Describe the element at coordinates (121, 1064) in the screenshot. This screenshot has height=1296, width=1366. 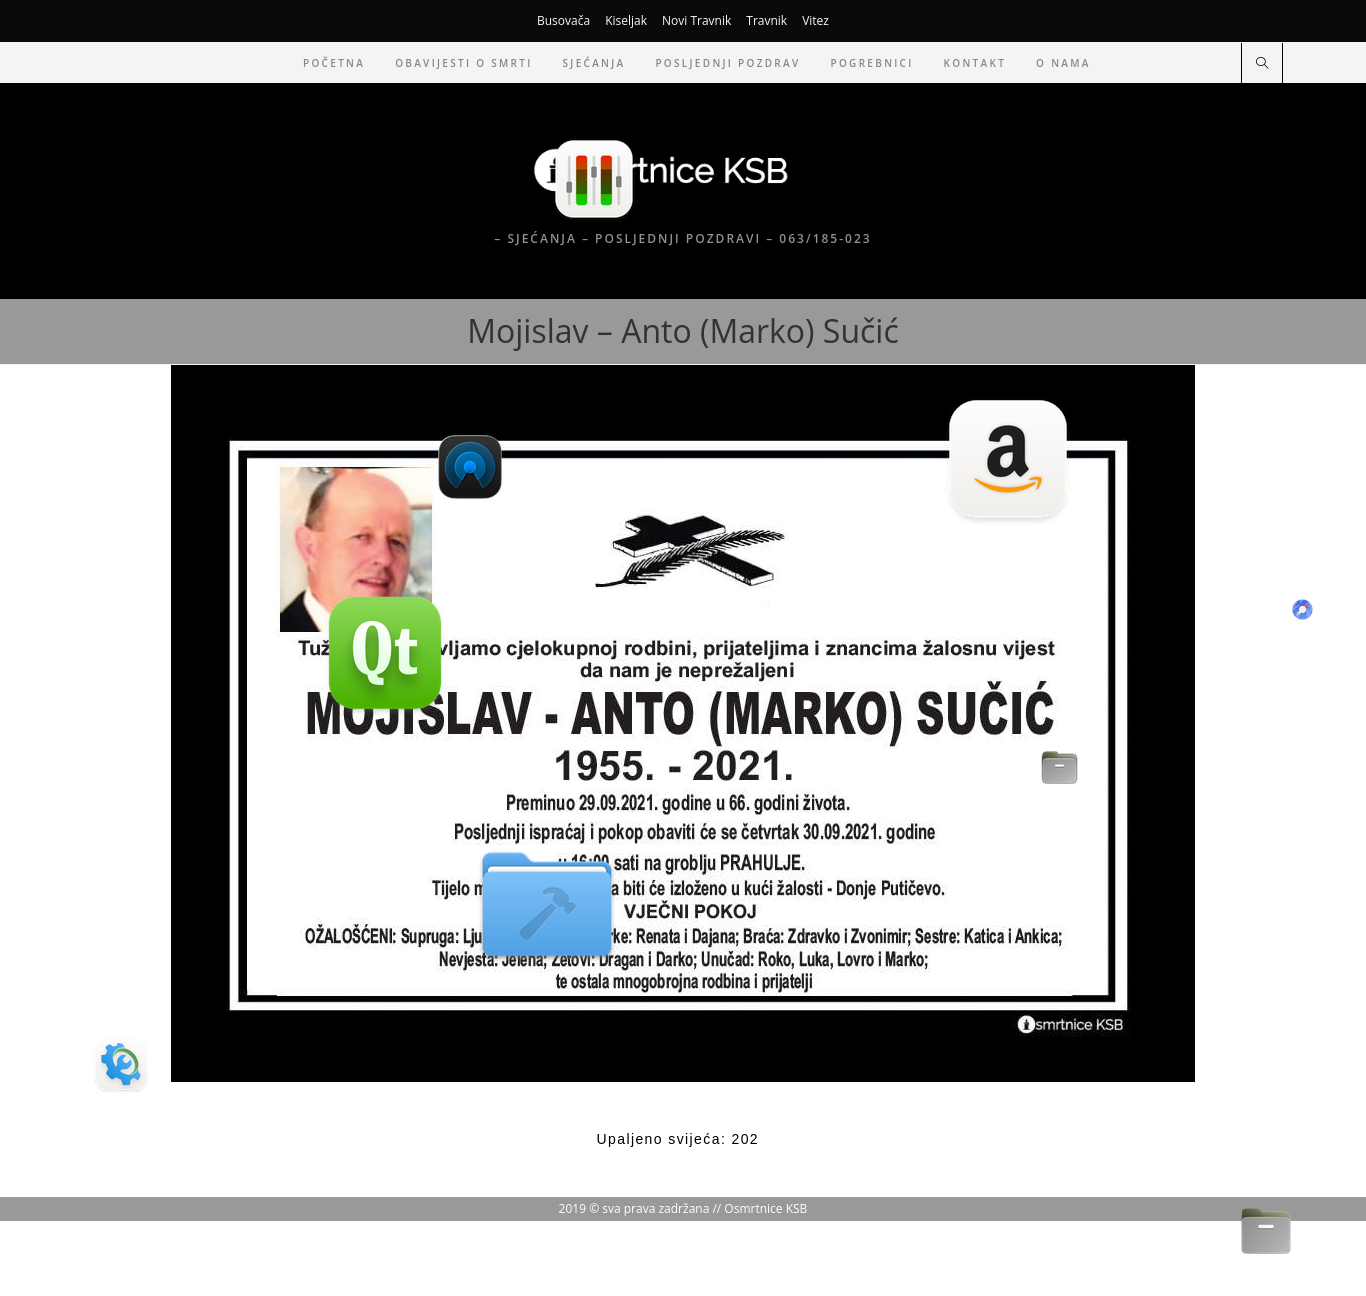
I see `open Steam++ app for managing Steam client` at that location.